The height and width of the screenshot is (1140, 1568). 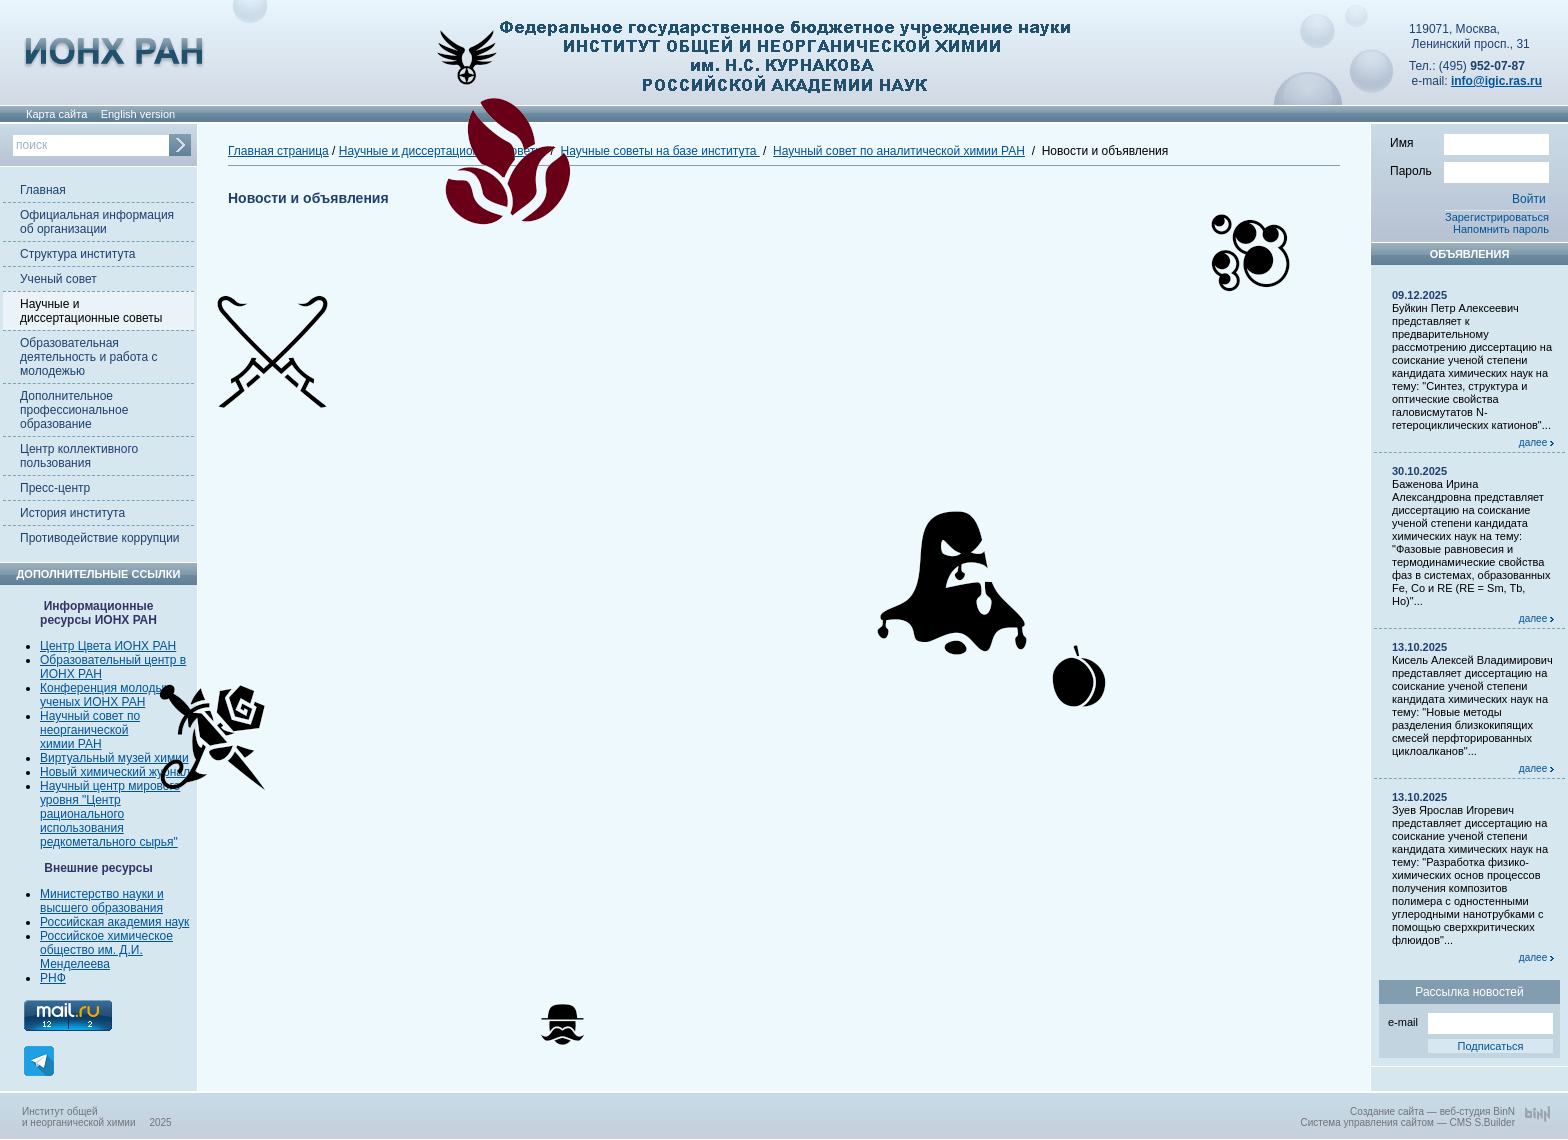 I want to click on coffee or café-related feature, so click(x=508, y=160).